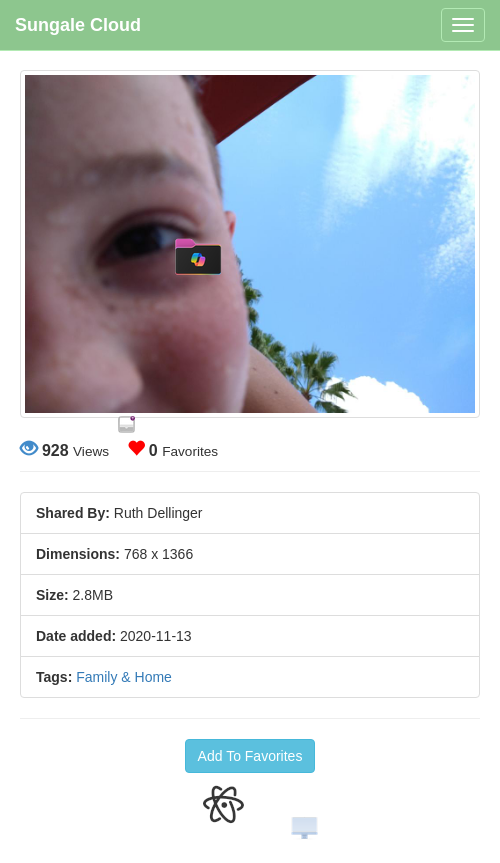 This screenshot has height=863, width=500. Describe the element at coordinates (304, 827) in the screenshot. I see `indicates a blue iMac device in your system` at that location.